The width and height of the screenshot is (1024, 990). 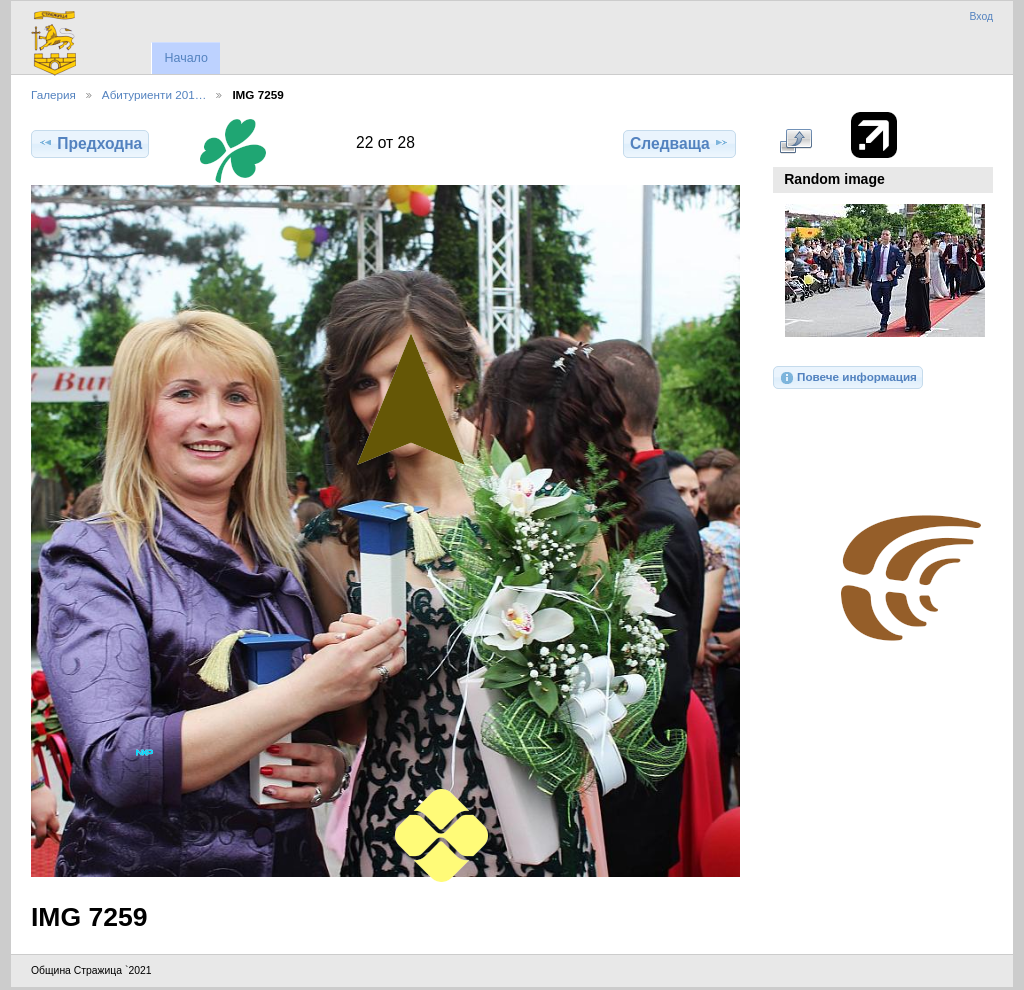 What do you see at coordinates (233, 151) in the screenshot?
I see `aer lingus airline logo` at bounding box center [233, 151].